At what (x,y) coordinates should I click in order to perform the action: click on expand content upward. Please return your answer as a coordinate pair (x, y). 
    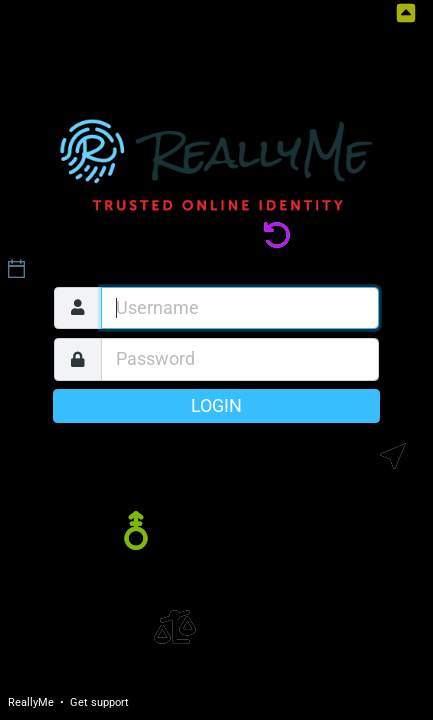
    Looking at the image, I should click on (406, 13).